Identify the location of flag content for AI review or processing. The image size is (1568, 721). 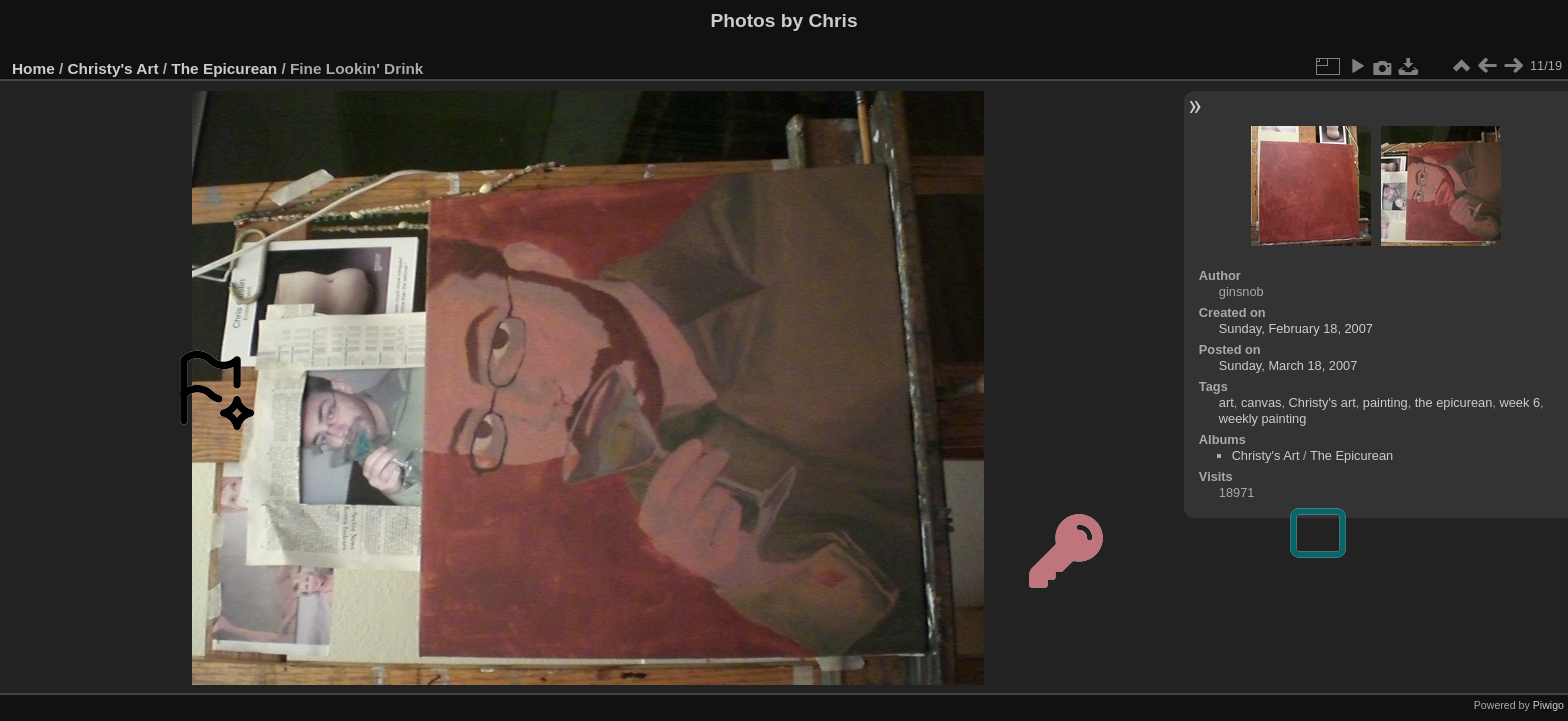
(210, 386).